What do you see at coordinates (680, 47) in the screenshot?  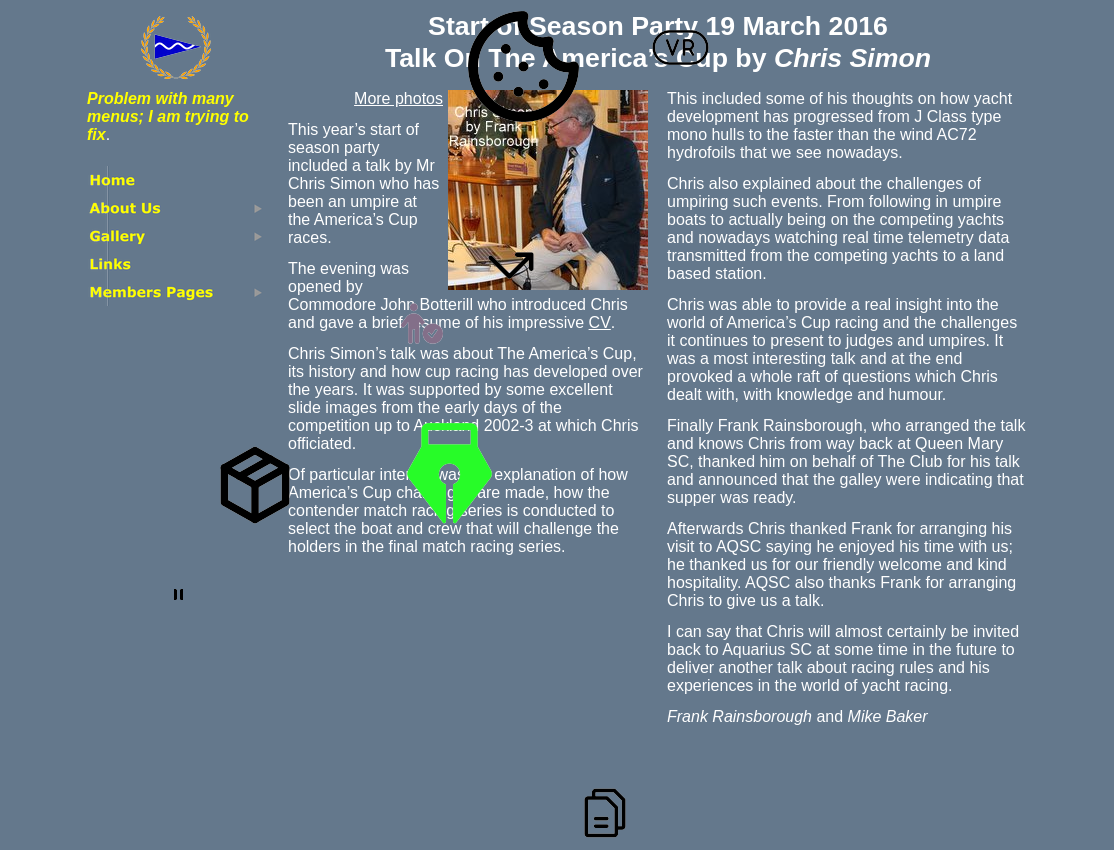 I see `access virtual reality mode or settings` at bounding box center [680, 47].